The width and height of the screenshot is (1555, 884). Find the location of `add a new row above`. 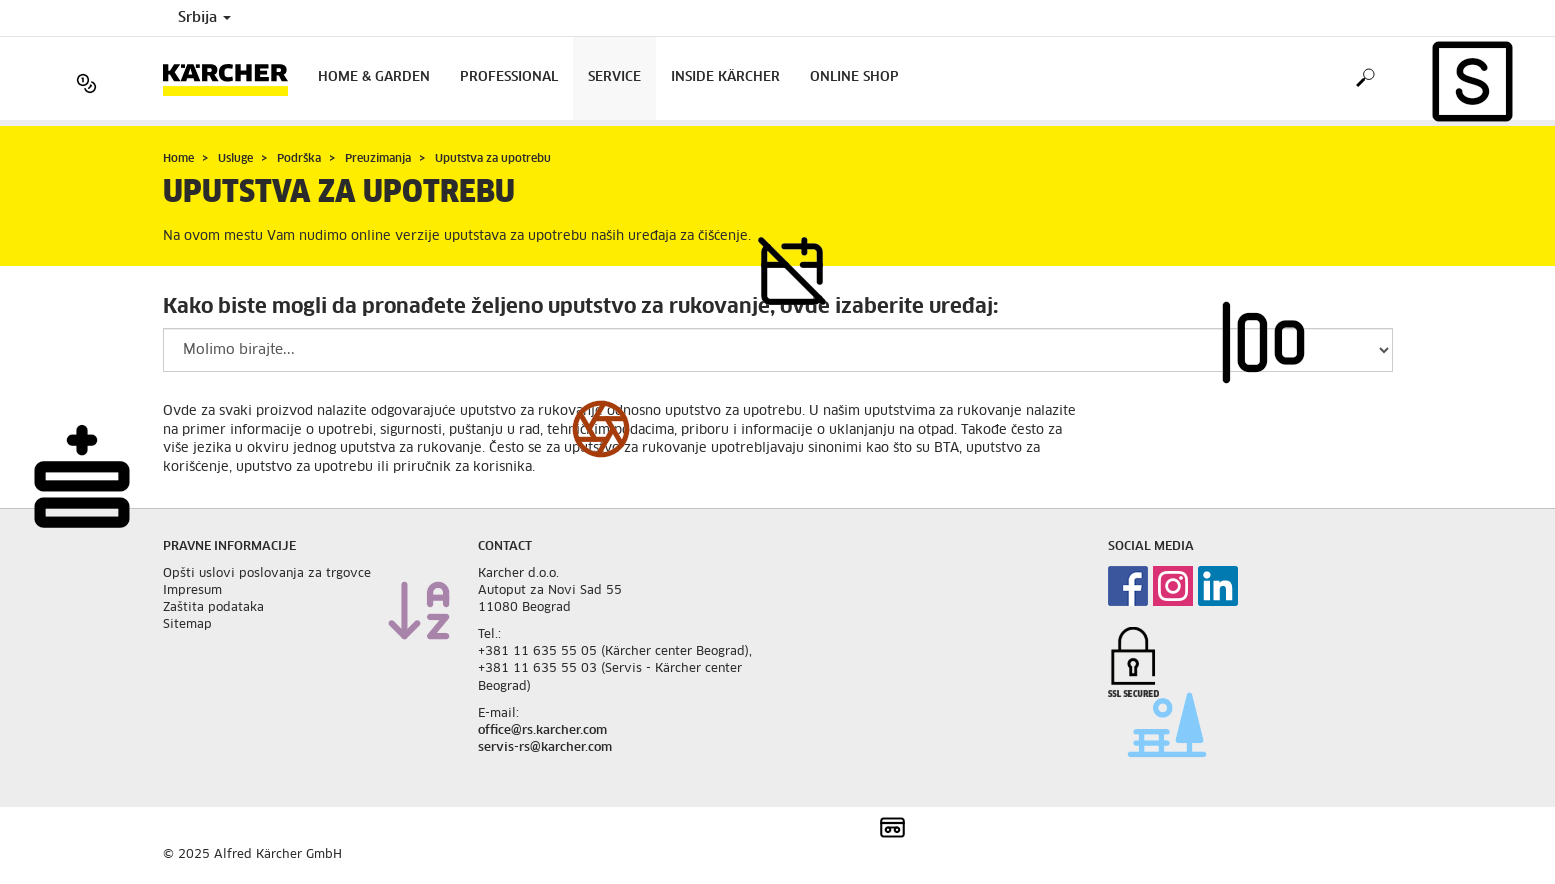

add a new row above is located at coordinates (82, 484).